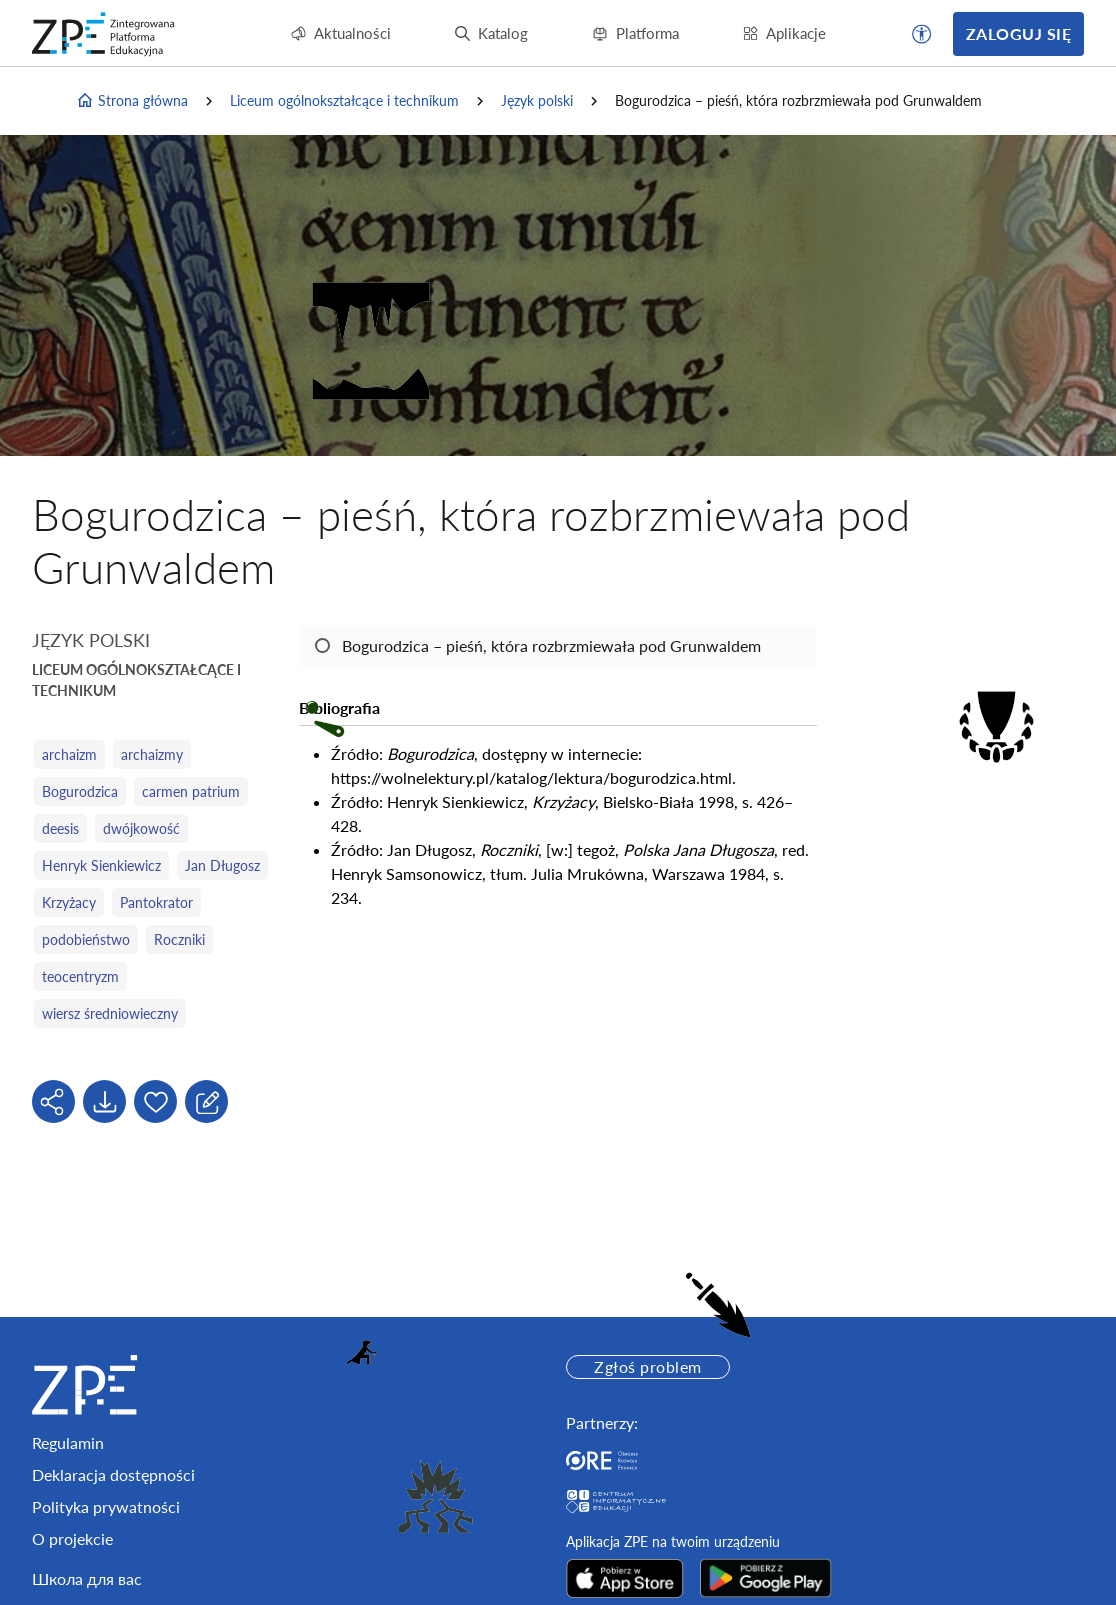 Image resolution: width=1116 pixels, height=1605 pixels. I want to click on play pinball game, so click(325, 719).